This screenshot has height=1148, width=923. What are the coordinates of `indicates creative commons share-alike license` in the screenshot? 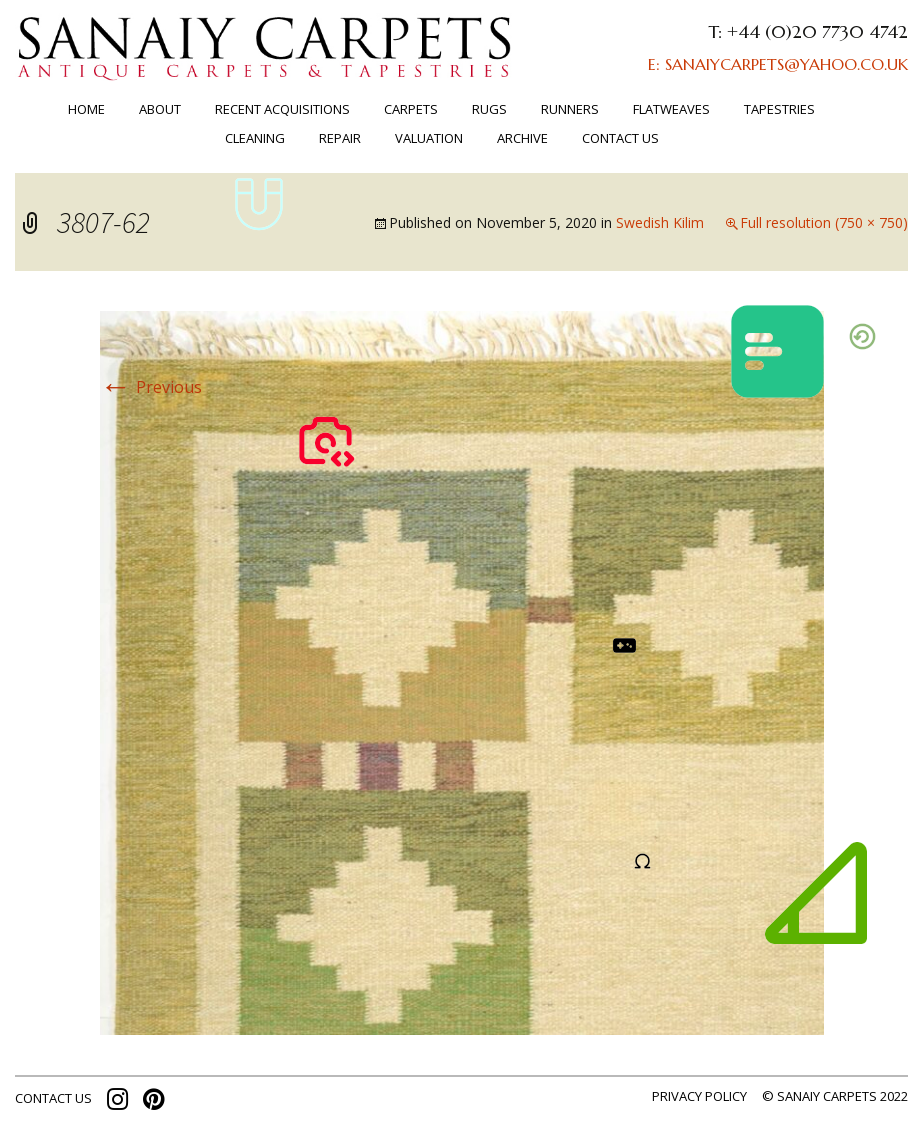 It's located at (862, 336).